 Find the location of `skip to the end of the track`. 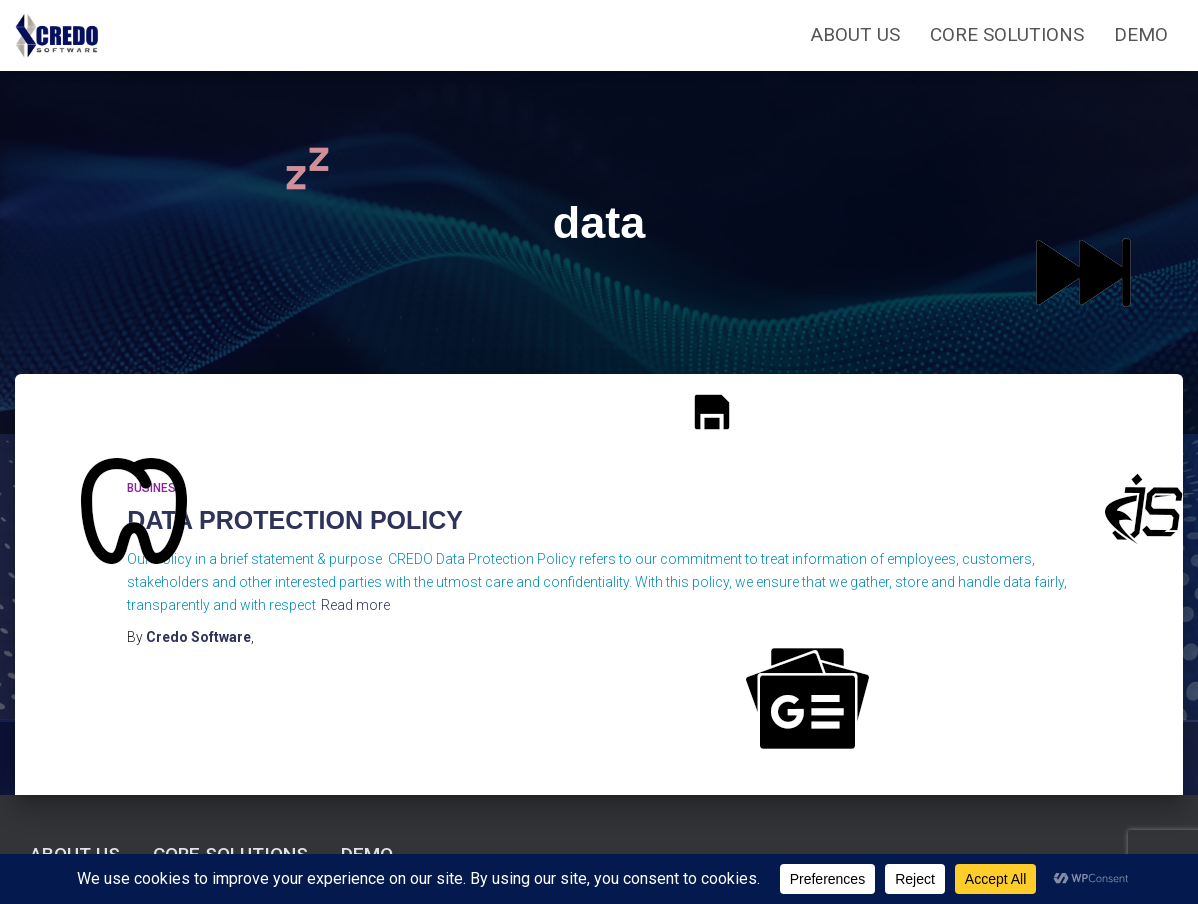

skip to the end of the track is located at coordinates (1083, 272).